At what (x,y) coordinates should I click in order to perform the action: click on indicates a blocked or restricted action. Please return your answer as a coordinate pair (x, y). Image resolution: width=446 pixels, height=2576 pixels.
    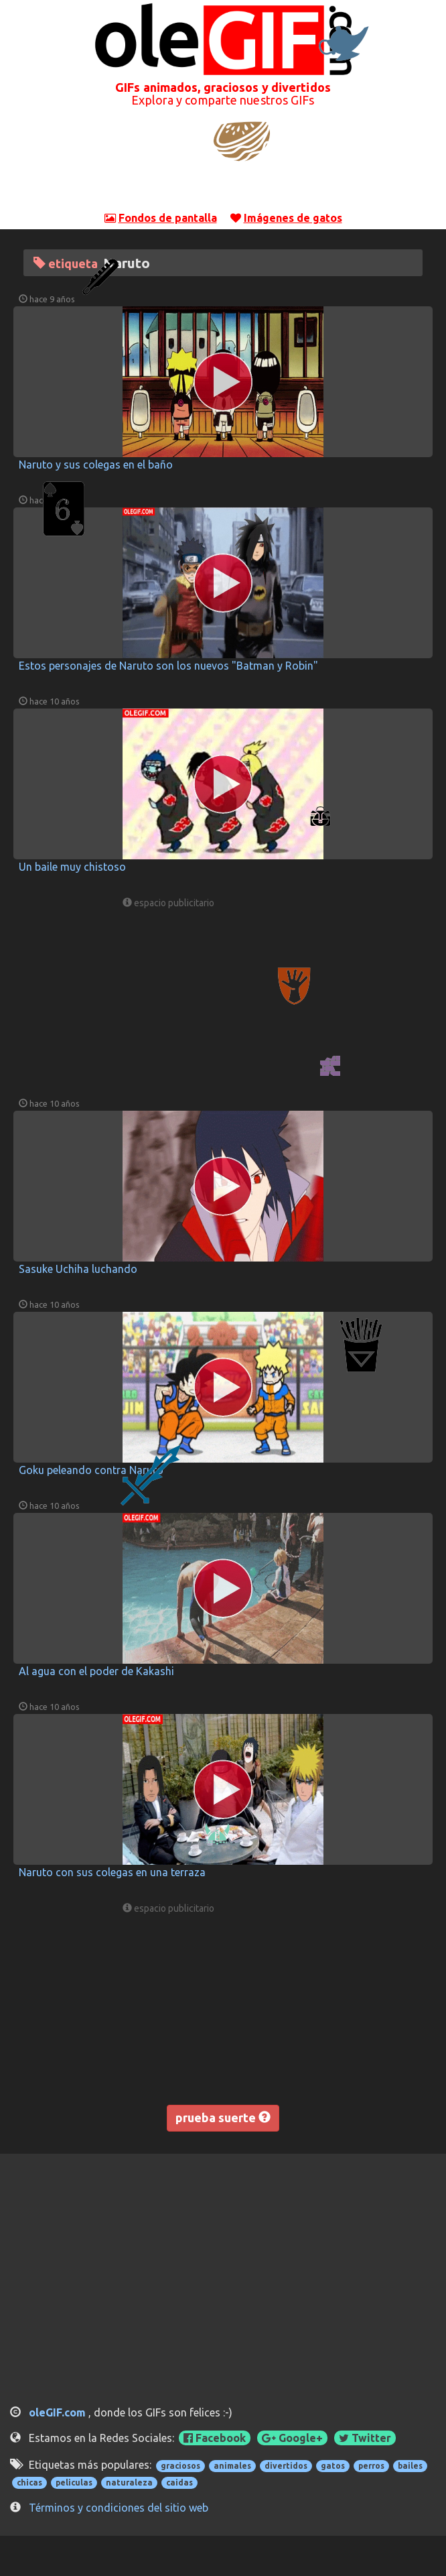
    Looking at the image, I should click on (293, 985).